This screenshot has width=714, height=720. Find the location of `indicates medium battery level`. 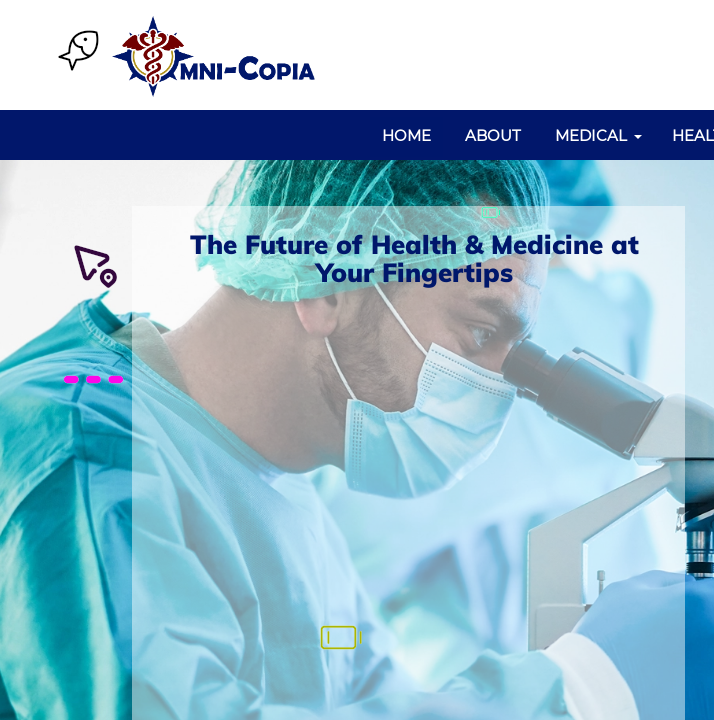

indicates medium battery level is located at coordinates (490, 212).